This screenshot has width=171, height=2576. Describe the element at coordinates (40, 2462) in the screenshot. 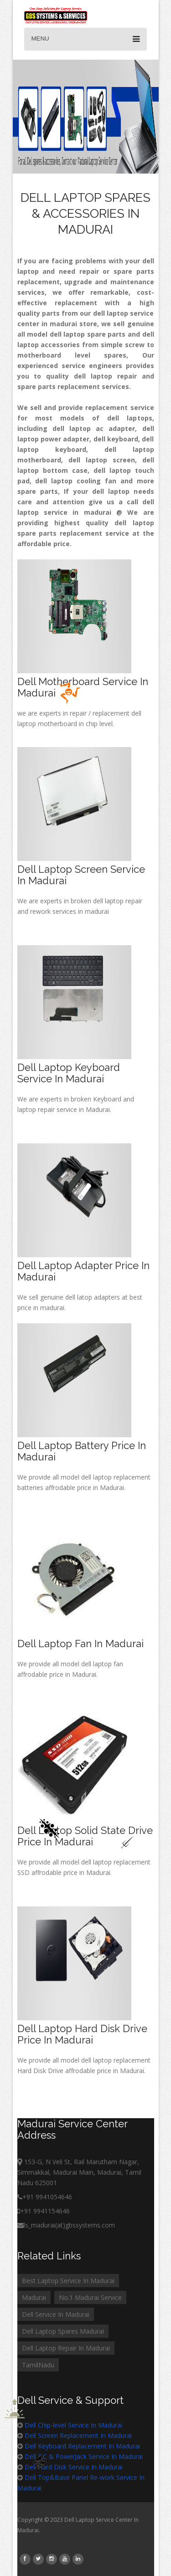

I see `access piano or keyboard instrument sounds` at that location.